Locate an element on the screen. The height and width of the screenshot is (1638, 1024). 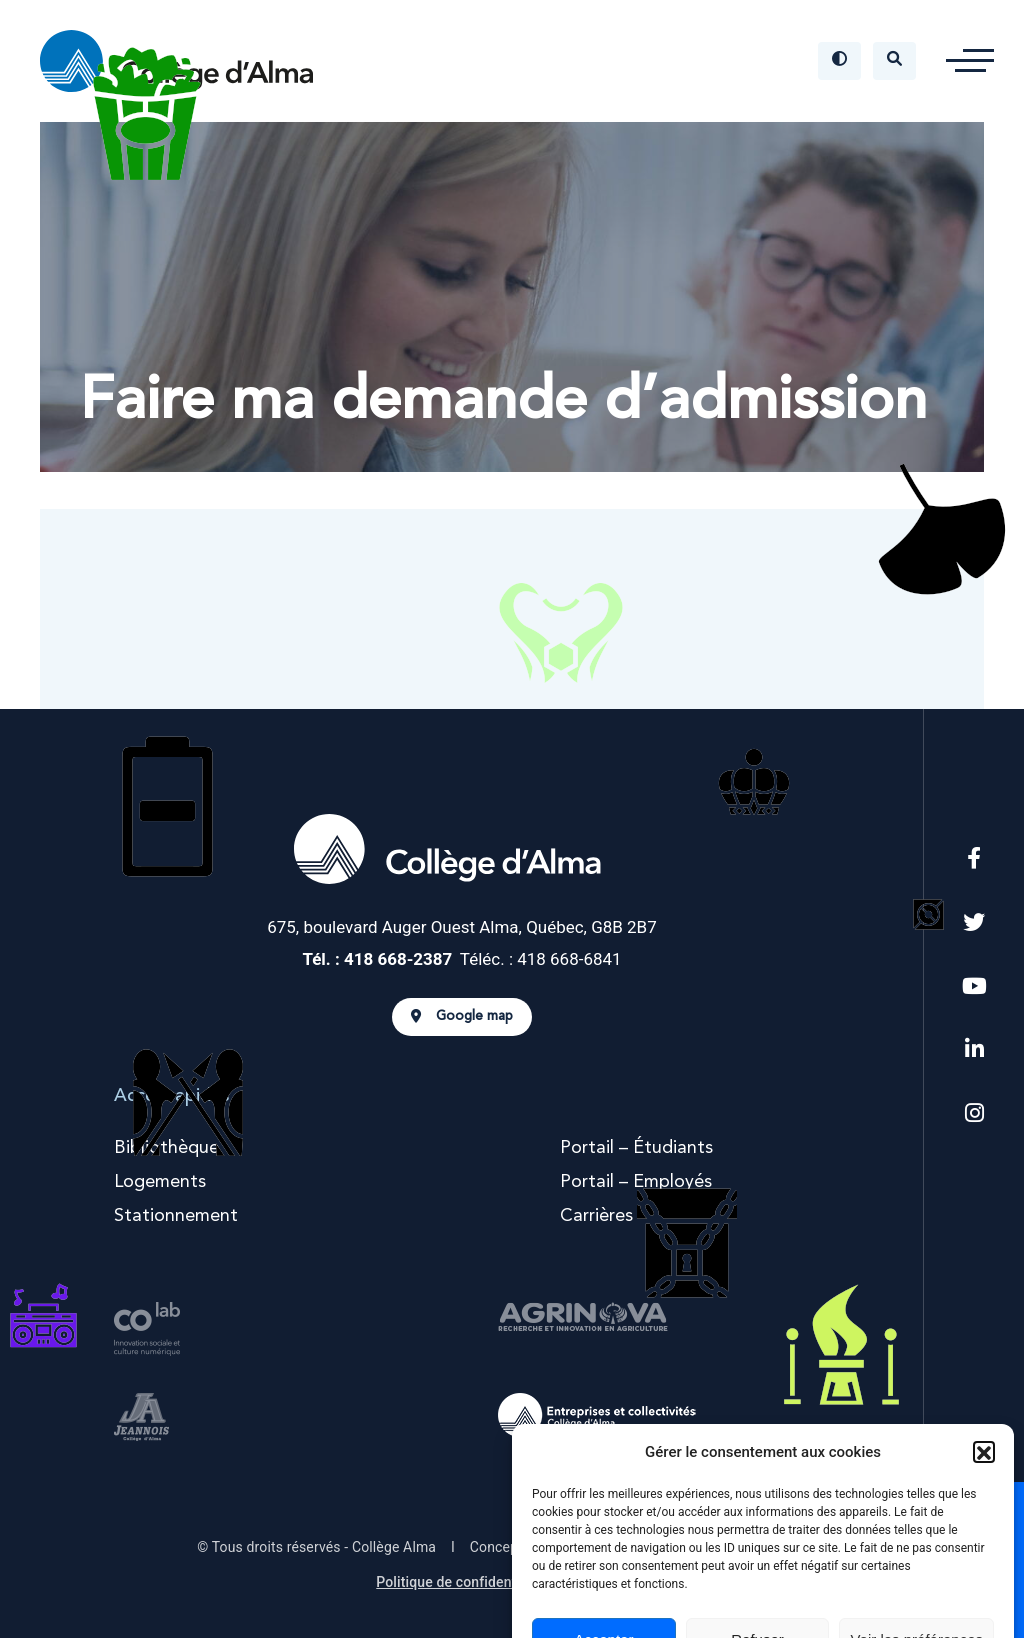
nature or botanical category indicator is located at coordinates (942, 529).